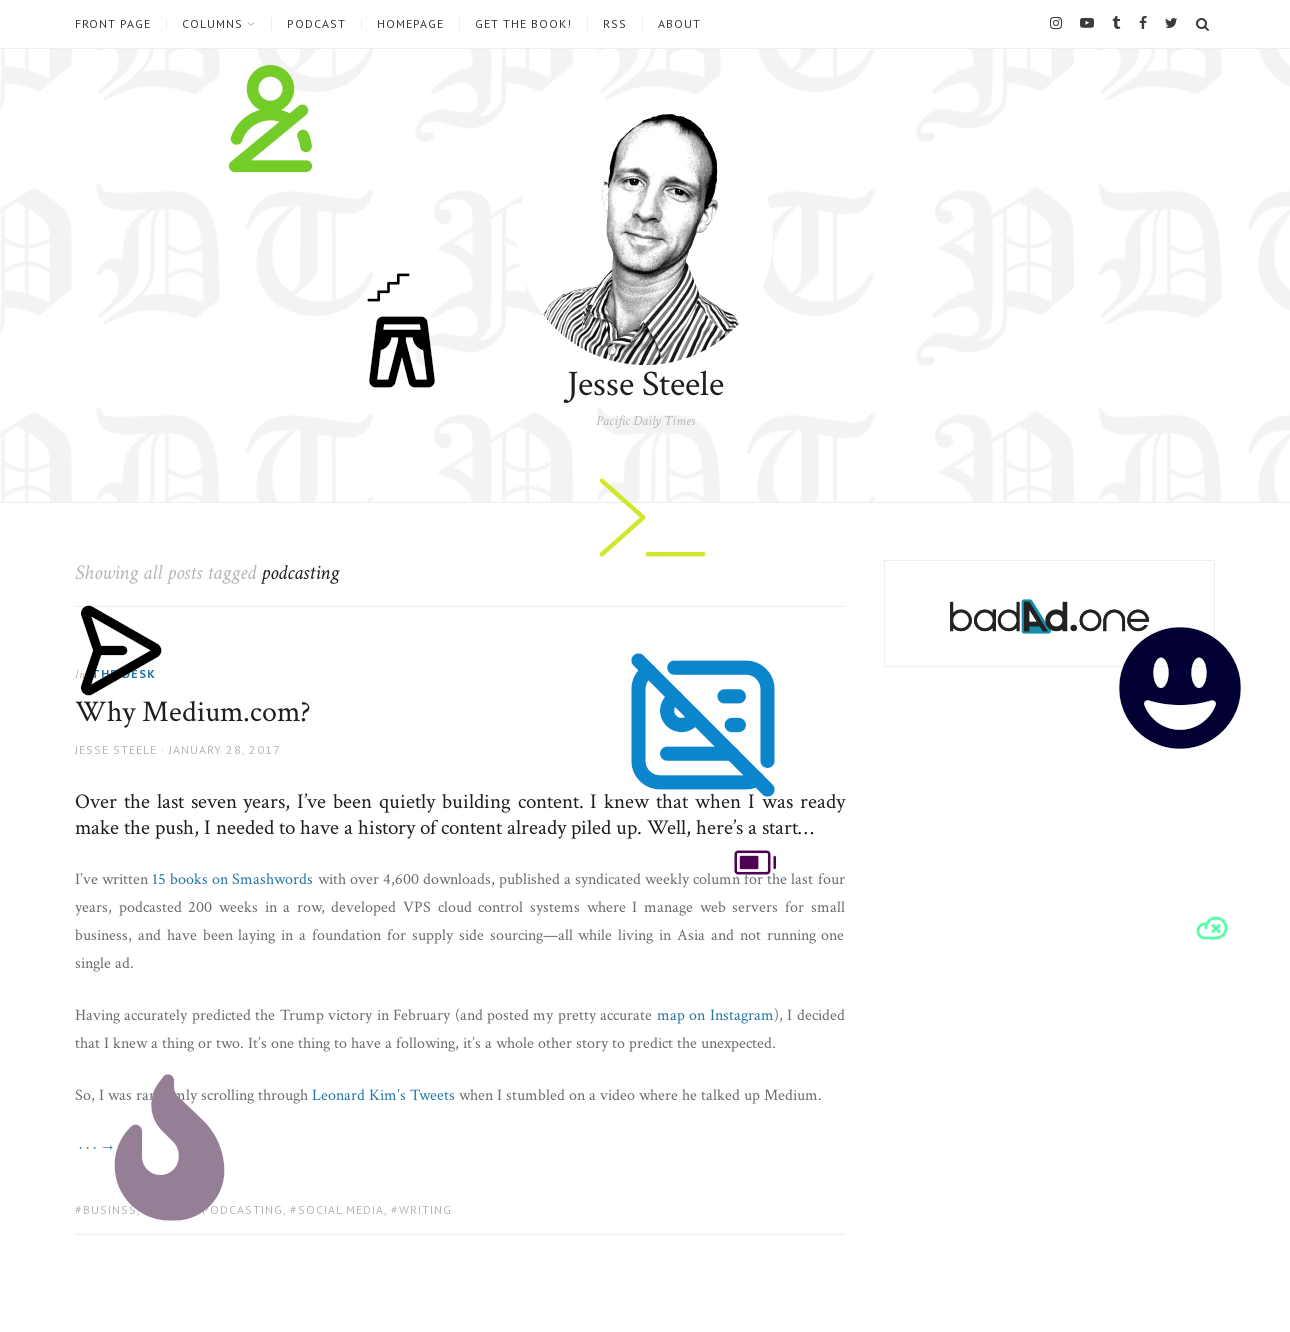 The image size is (1290, 1332). I want to click on disconnect from cloud storage, so click(1212, 928).